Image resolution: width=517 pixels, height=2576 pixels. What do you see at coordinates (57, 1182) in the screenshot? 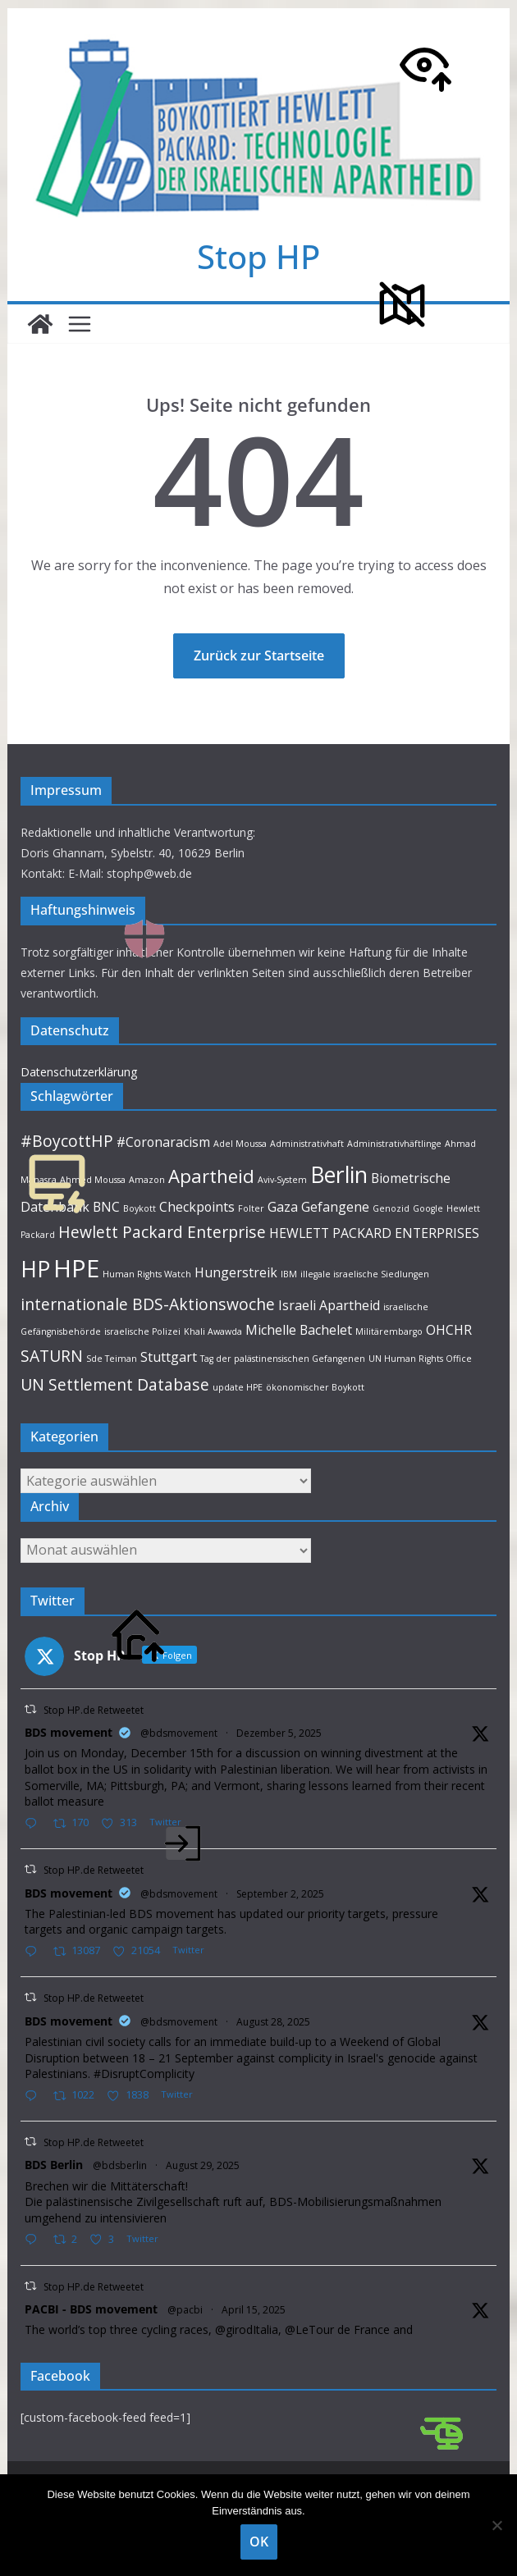
I see `power settings for desktop computer` at bounding box center [57, 1182].